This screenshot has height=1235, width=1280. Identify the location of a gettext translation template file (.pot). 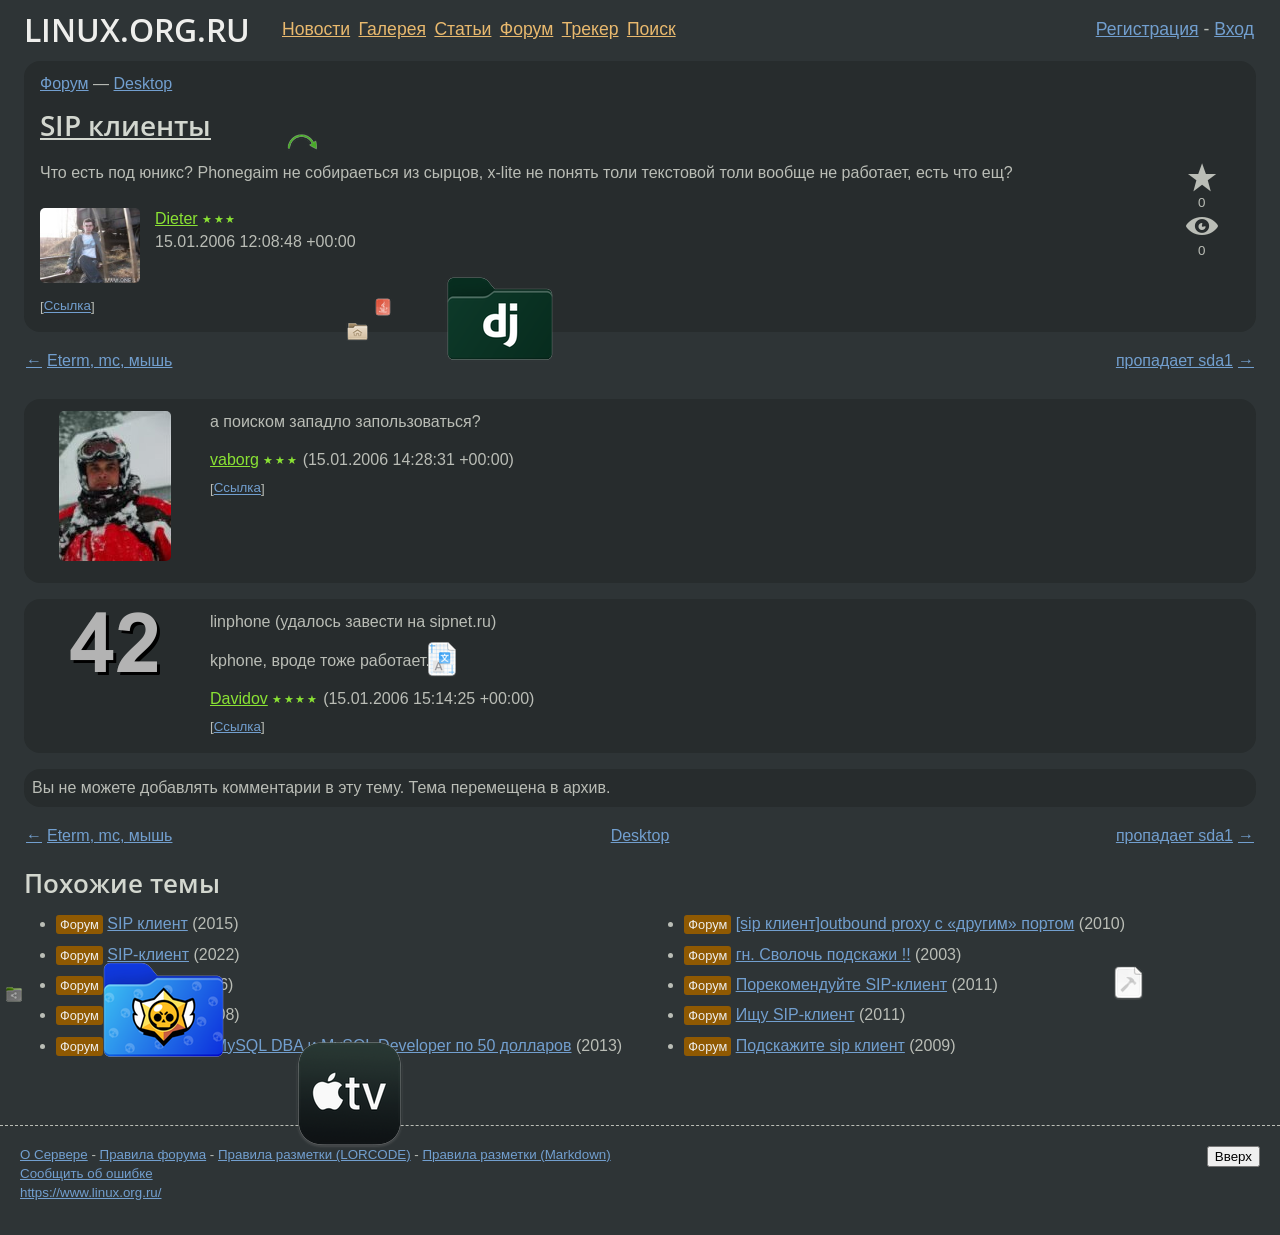
(442, 659).